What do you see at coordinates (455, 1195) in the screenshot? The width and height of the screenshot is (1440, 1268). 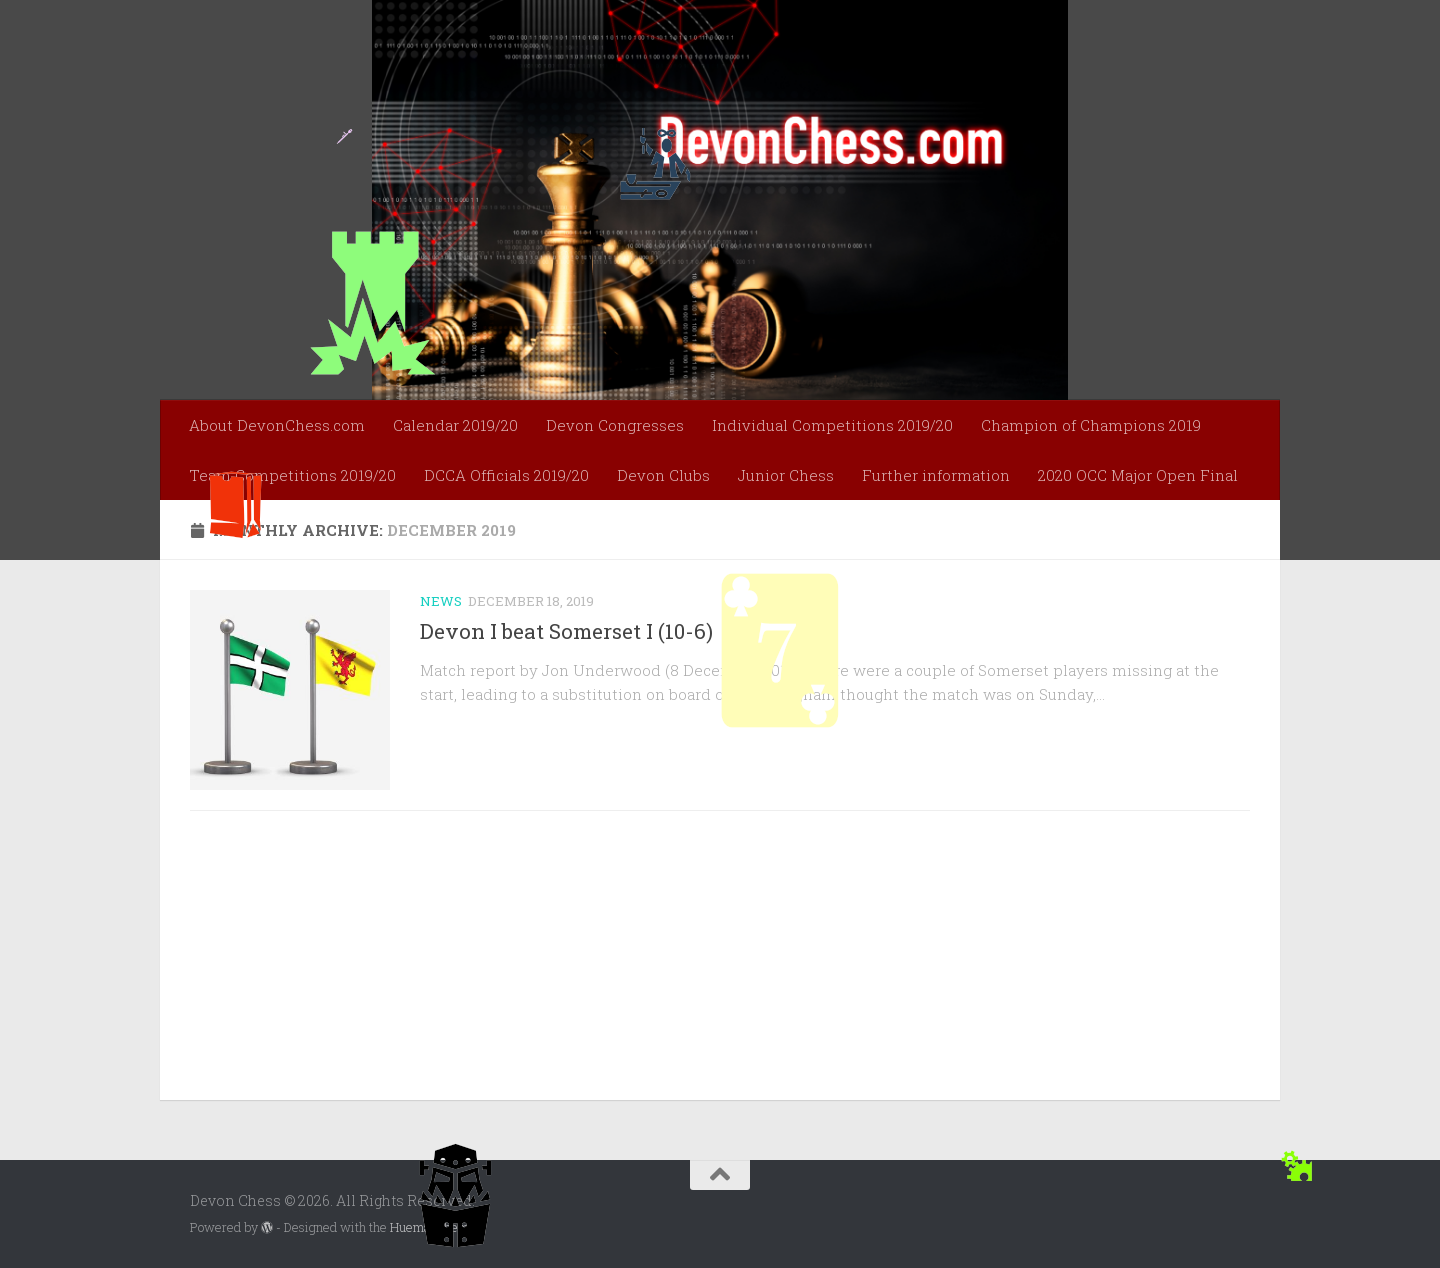 I see `select metal golem character or unit` at bounding box center [455, 1195].